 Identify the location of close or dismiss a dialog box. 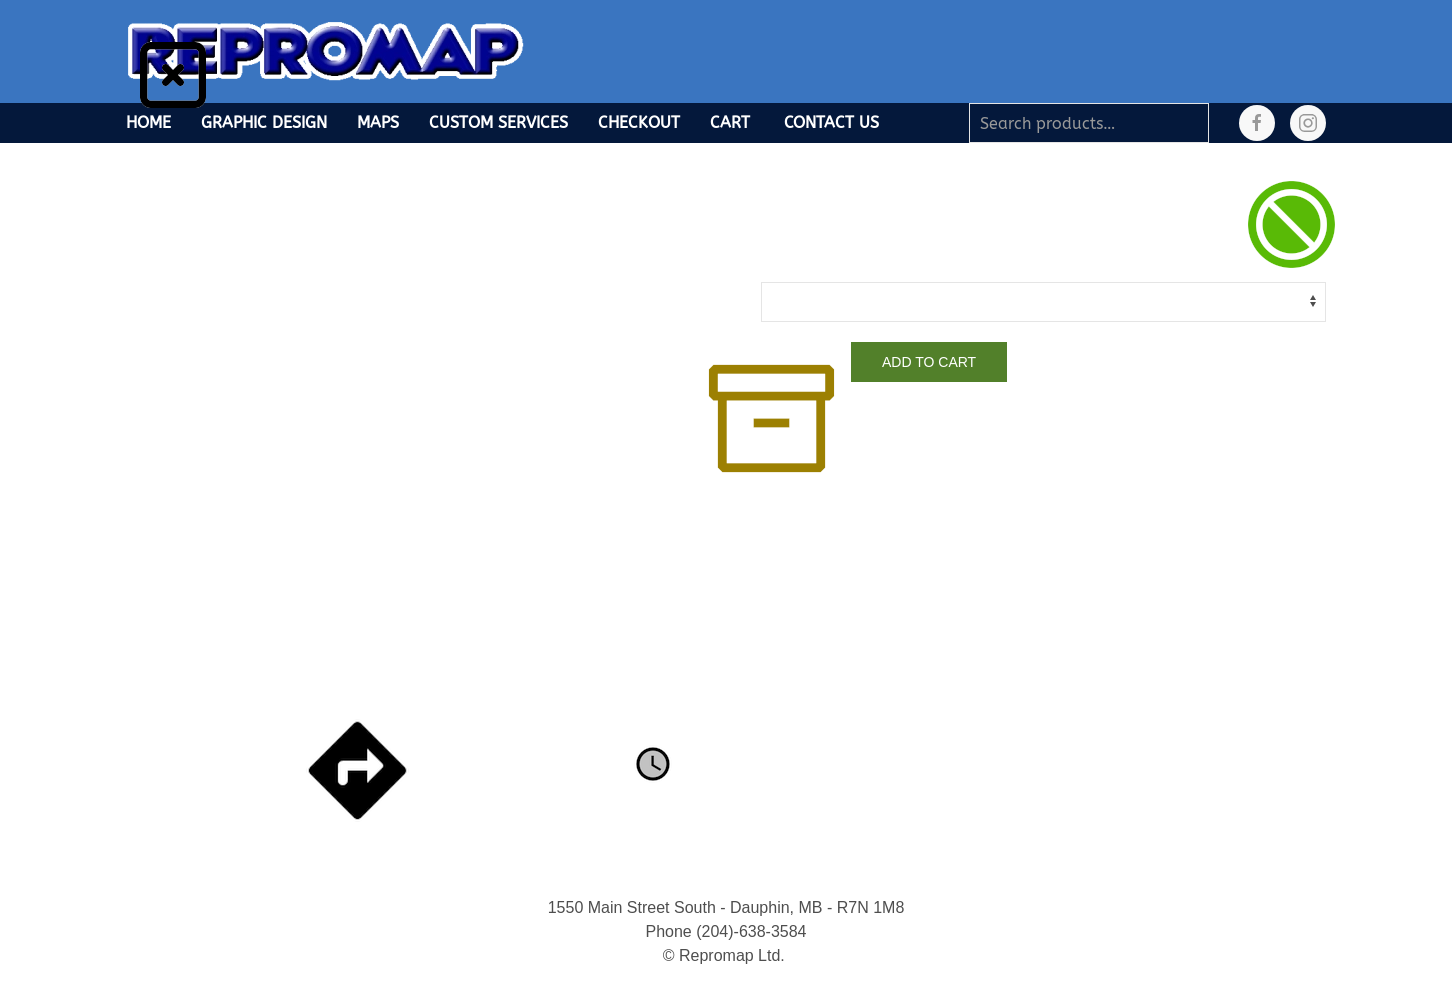
(173, 75).